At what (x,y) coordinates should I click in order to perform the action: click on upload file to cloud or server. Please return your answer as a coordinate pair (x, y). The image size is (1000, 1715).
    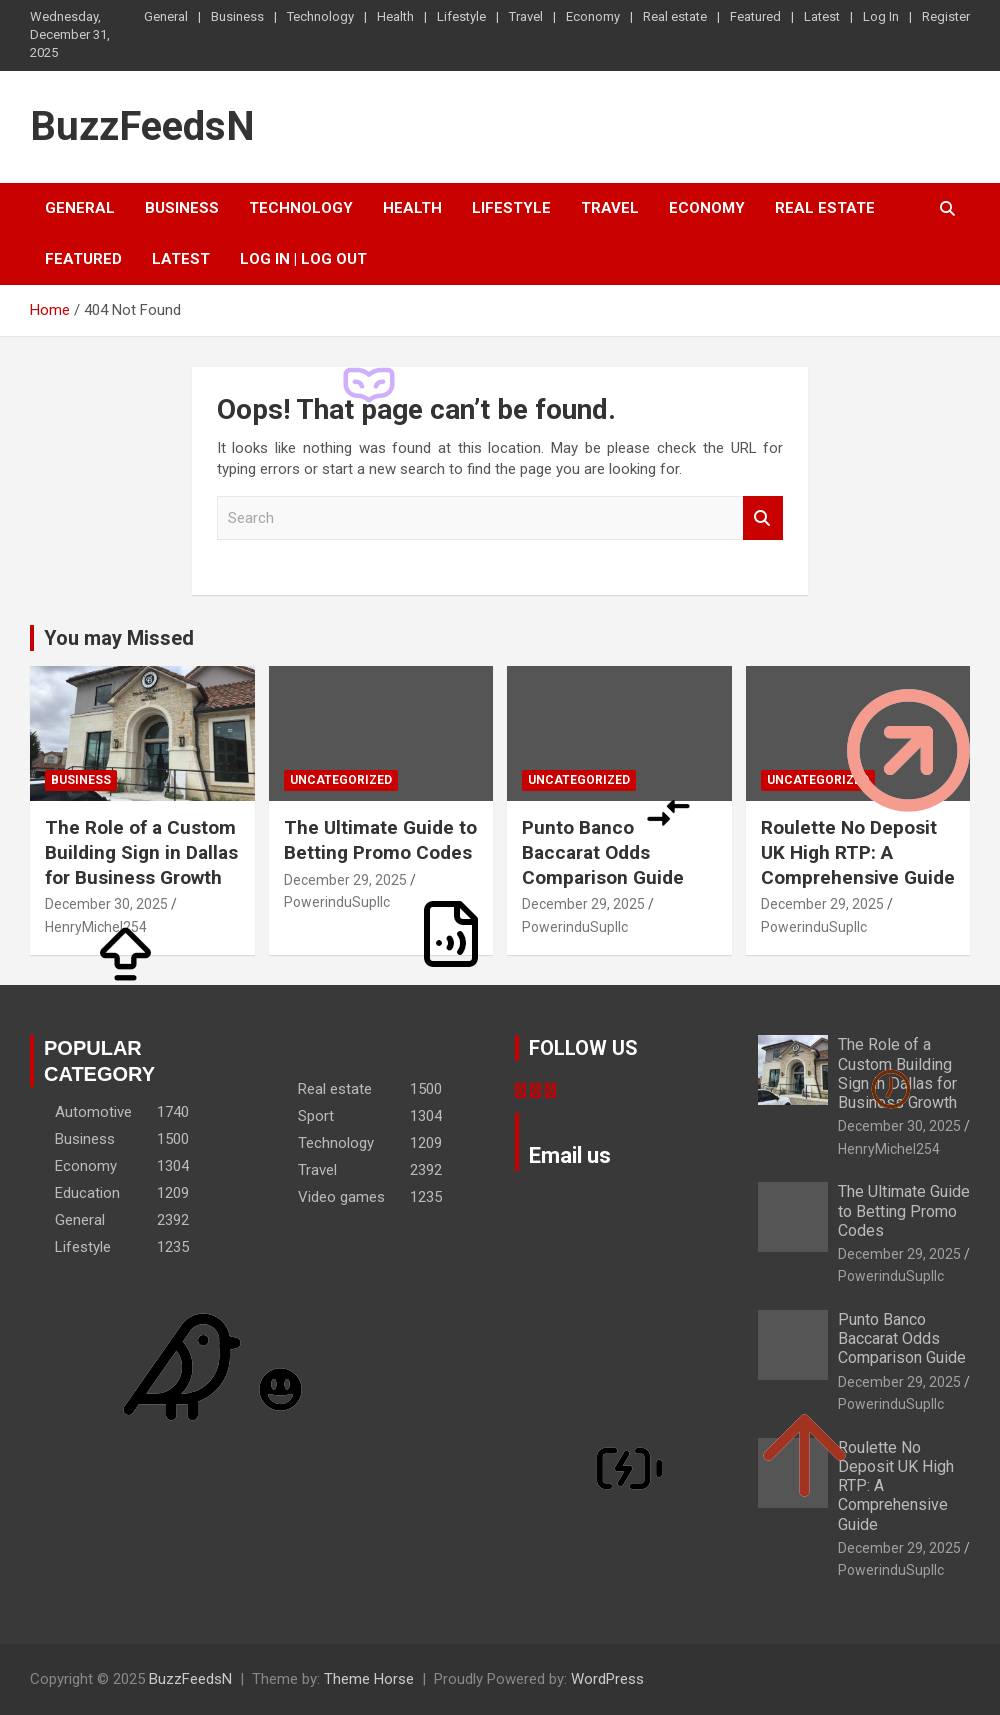
    Looking at the image, I should click on (125, 955).